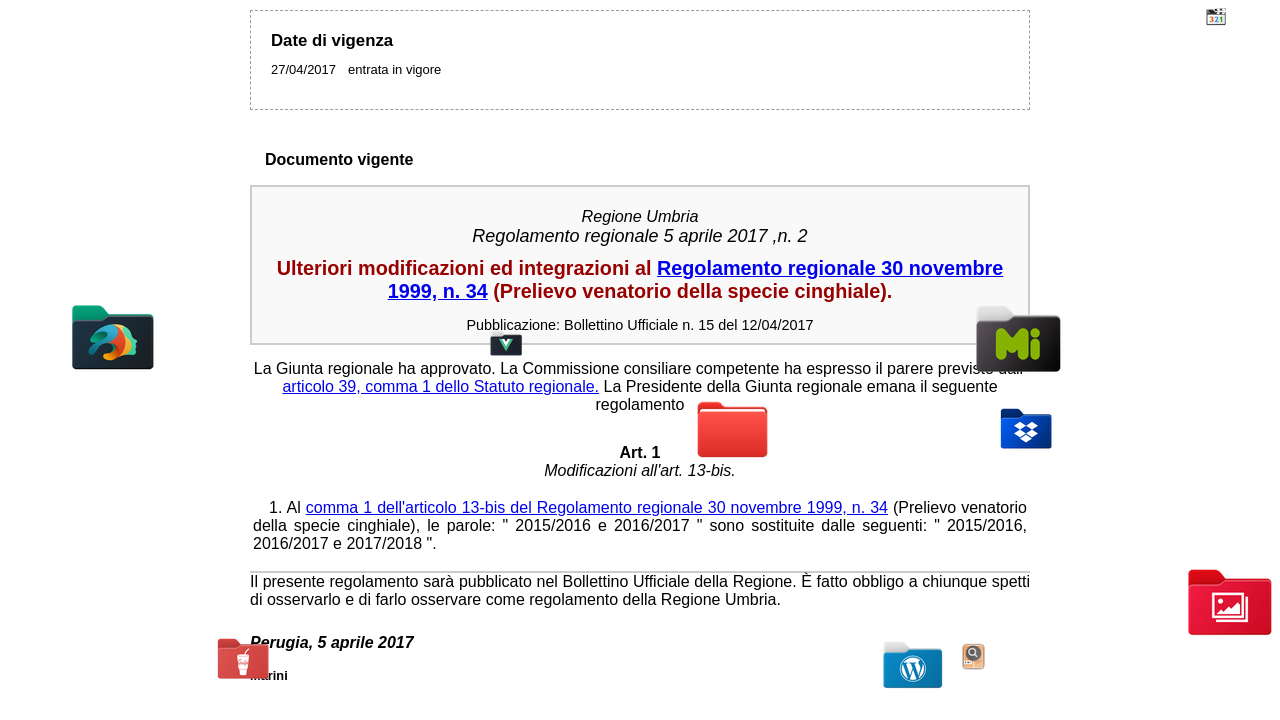  What do you see at coordinates (112, 339) in the screenshot?
I see `open daz 3d project files folder` at bounding box center [112, 339].